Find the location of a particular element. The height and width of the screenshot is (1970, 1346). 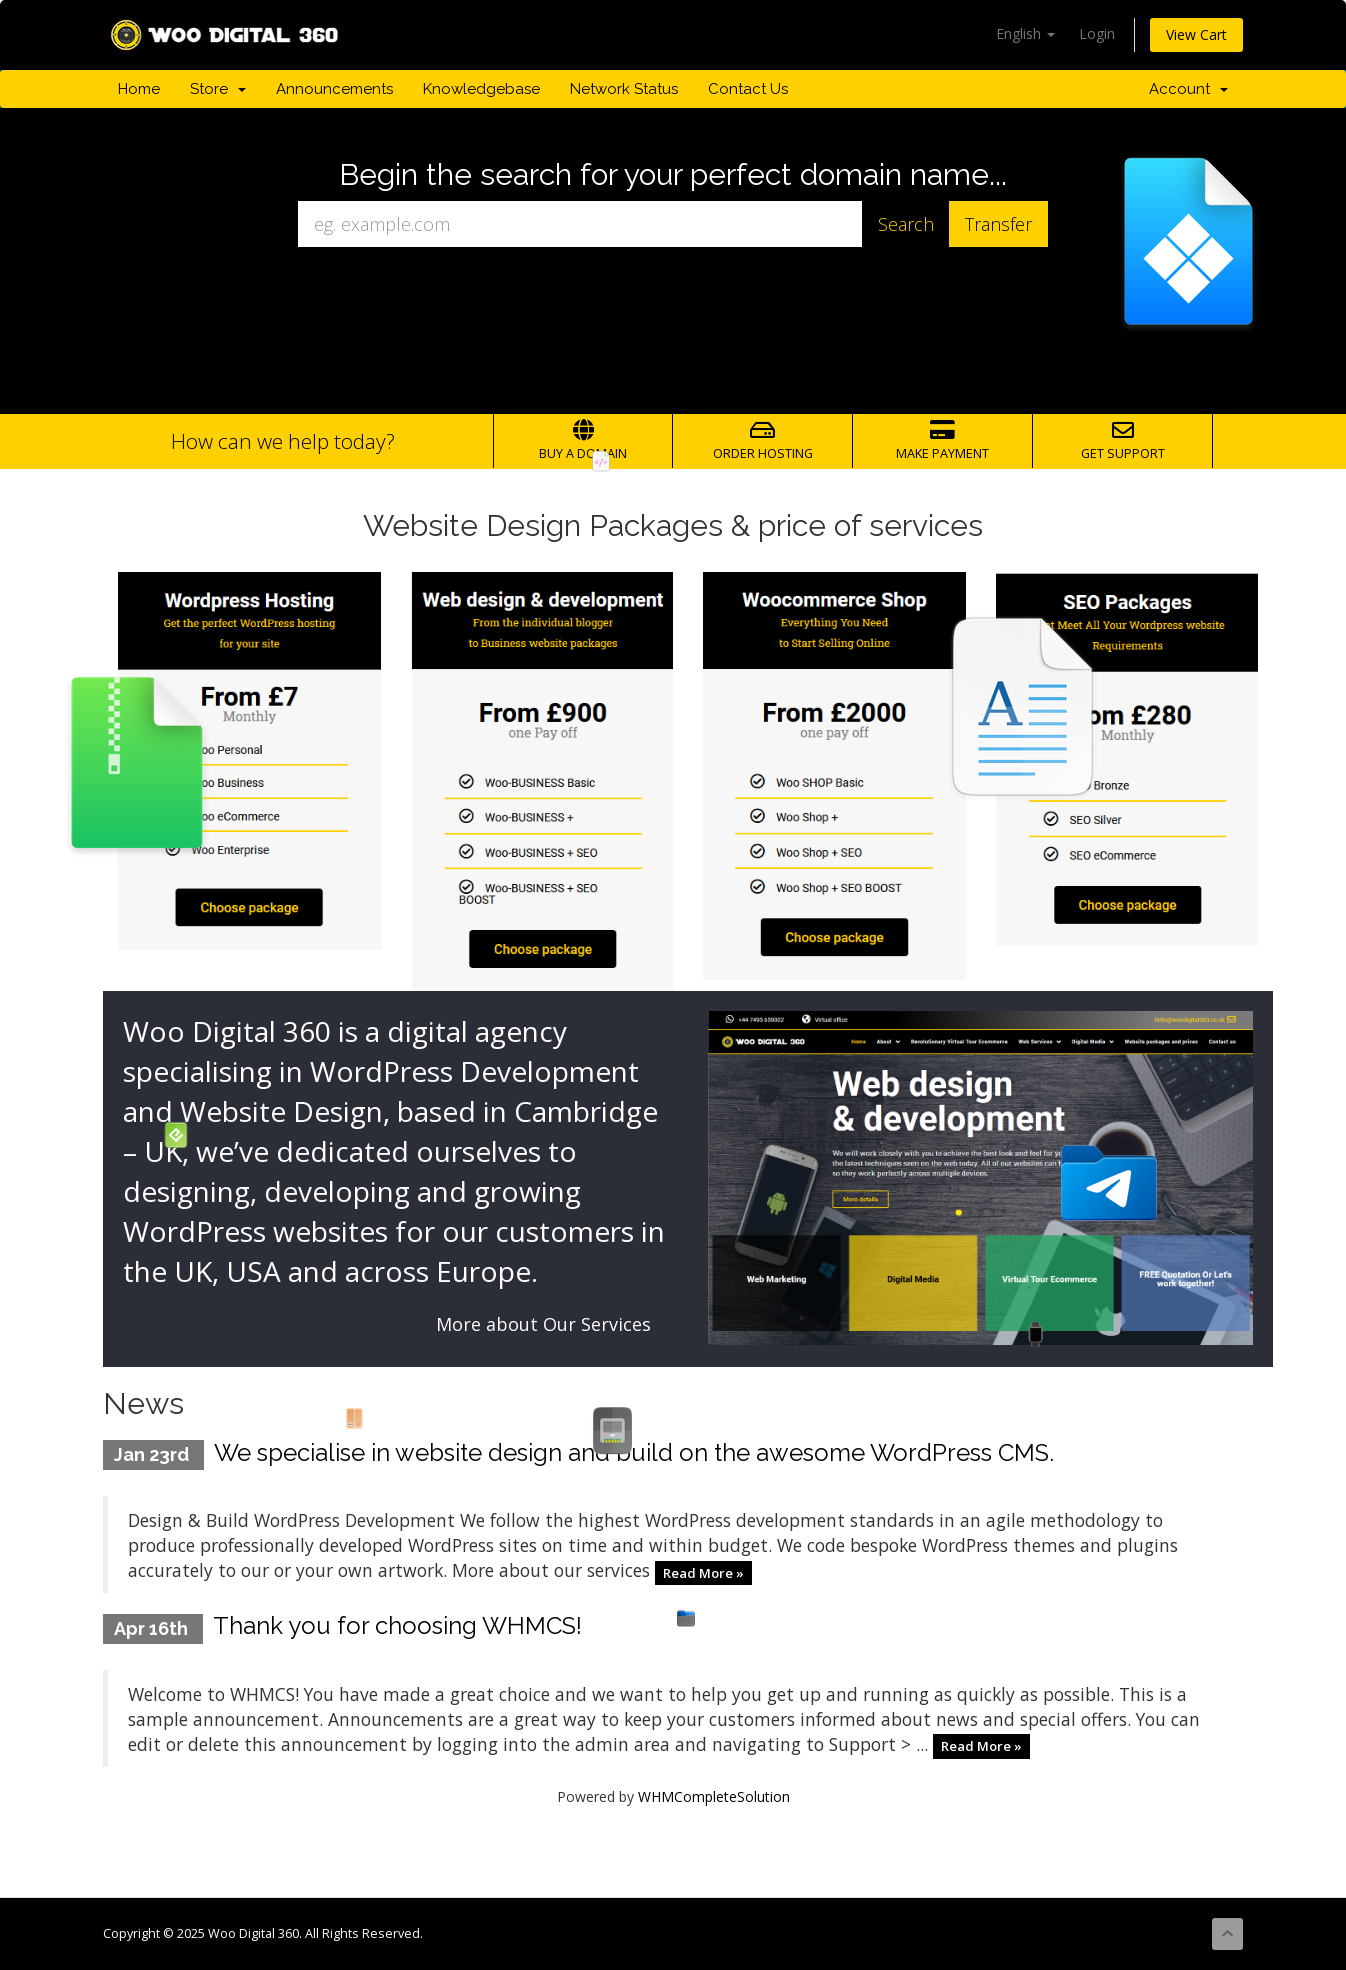

an XML document file is located at coordinates (601, 461).